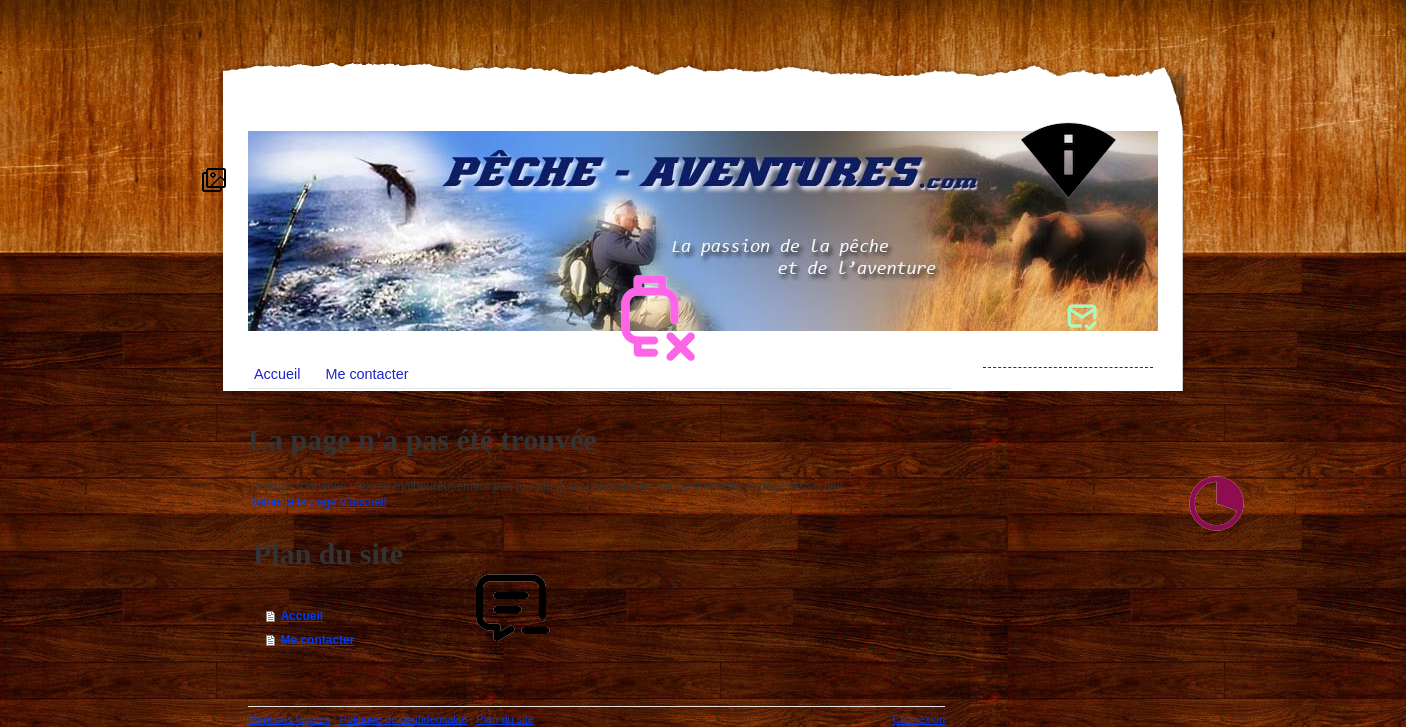 This screenshot has width=1406, height=727. Describe the element at coordinates (1068, 158) in the screenshot. I see `view wifi network information` at that location.